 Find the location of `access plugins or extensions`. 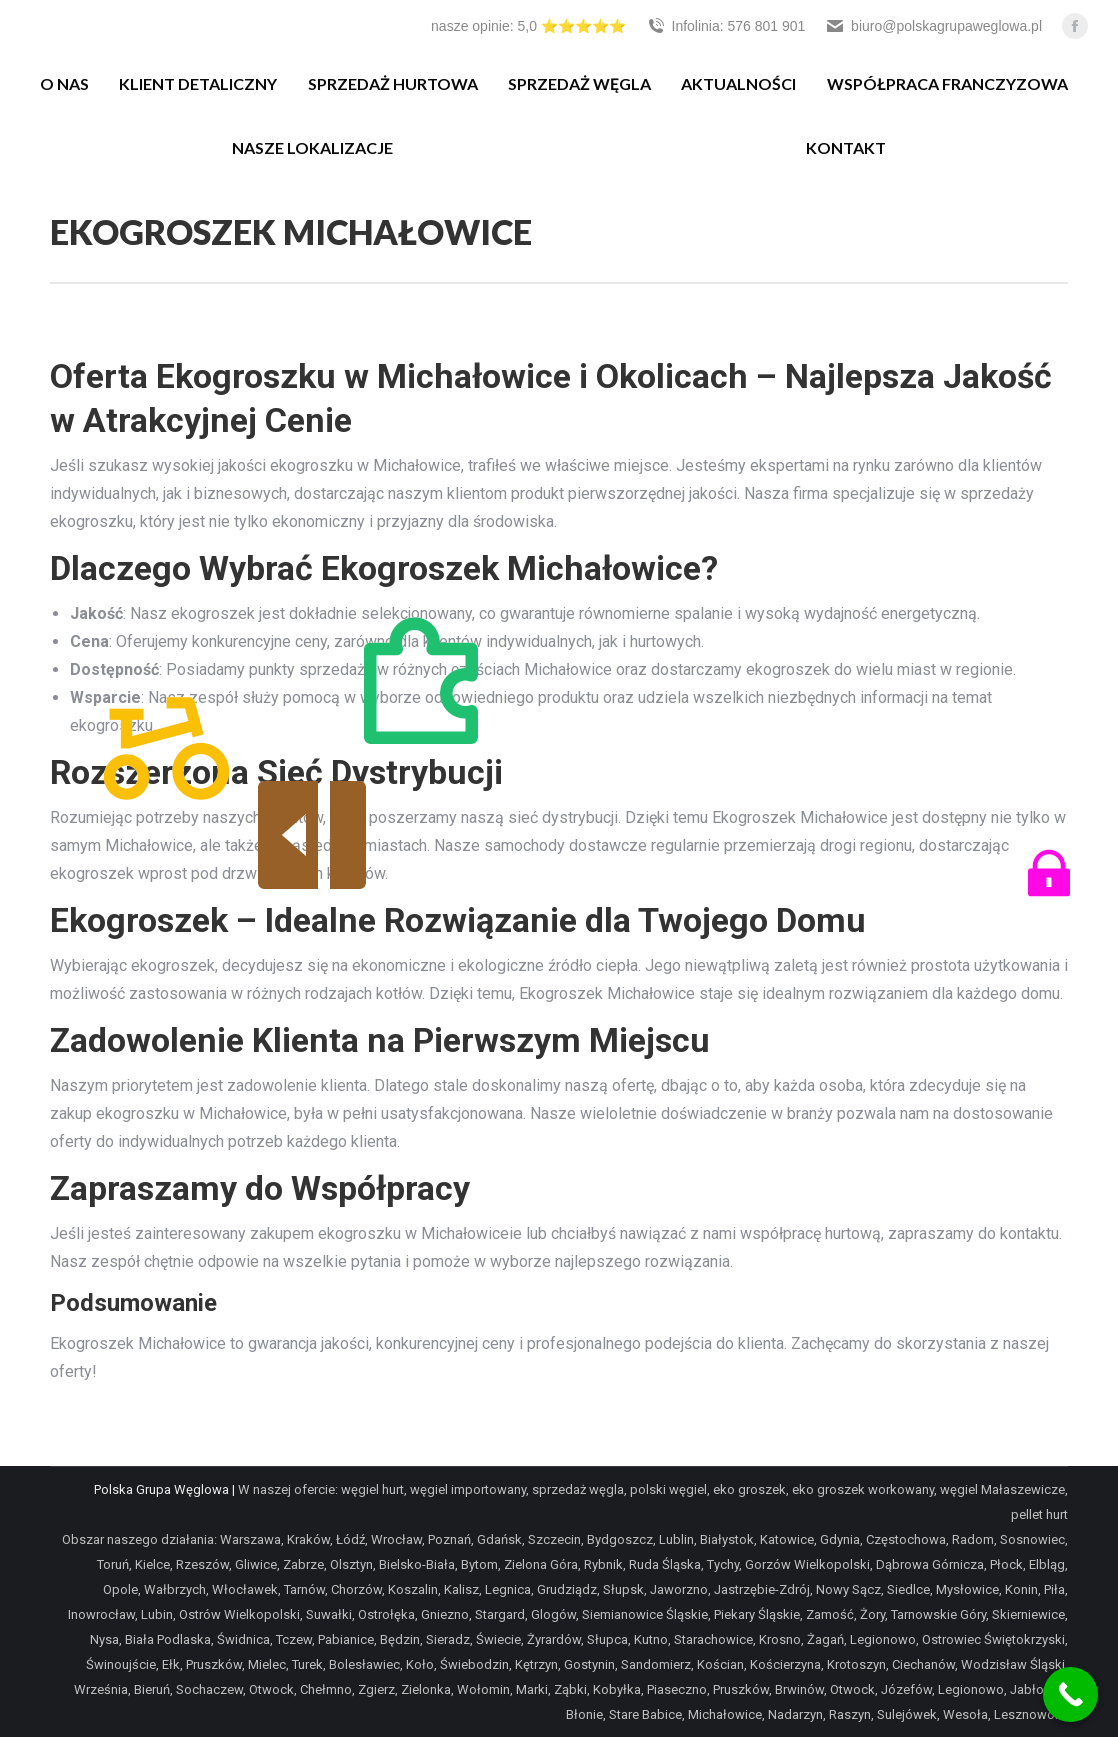

access plugins or extensions is located at coordinates (421, 687).